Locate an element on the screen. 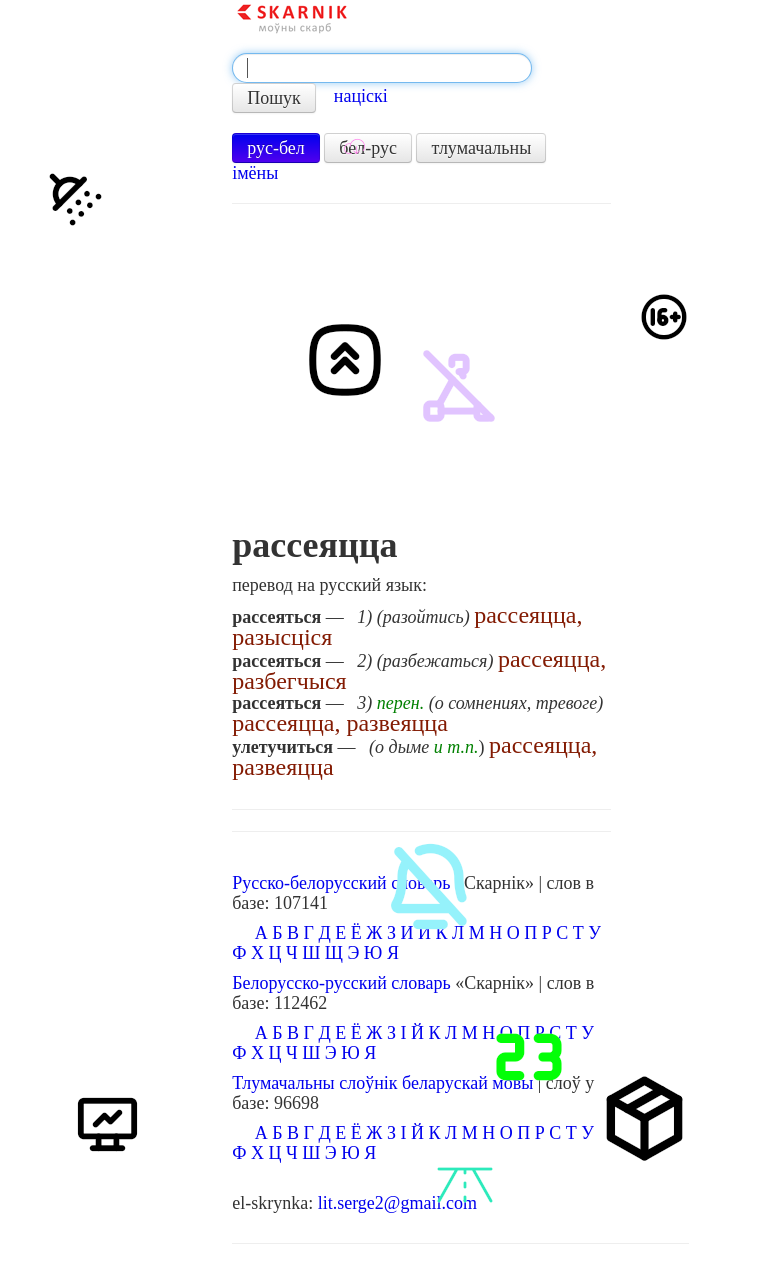 This screenshot has width=768, height=1285. shower or bathroom amenity indicator is located at coordinates (75, 199).